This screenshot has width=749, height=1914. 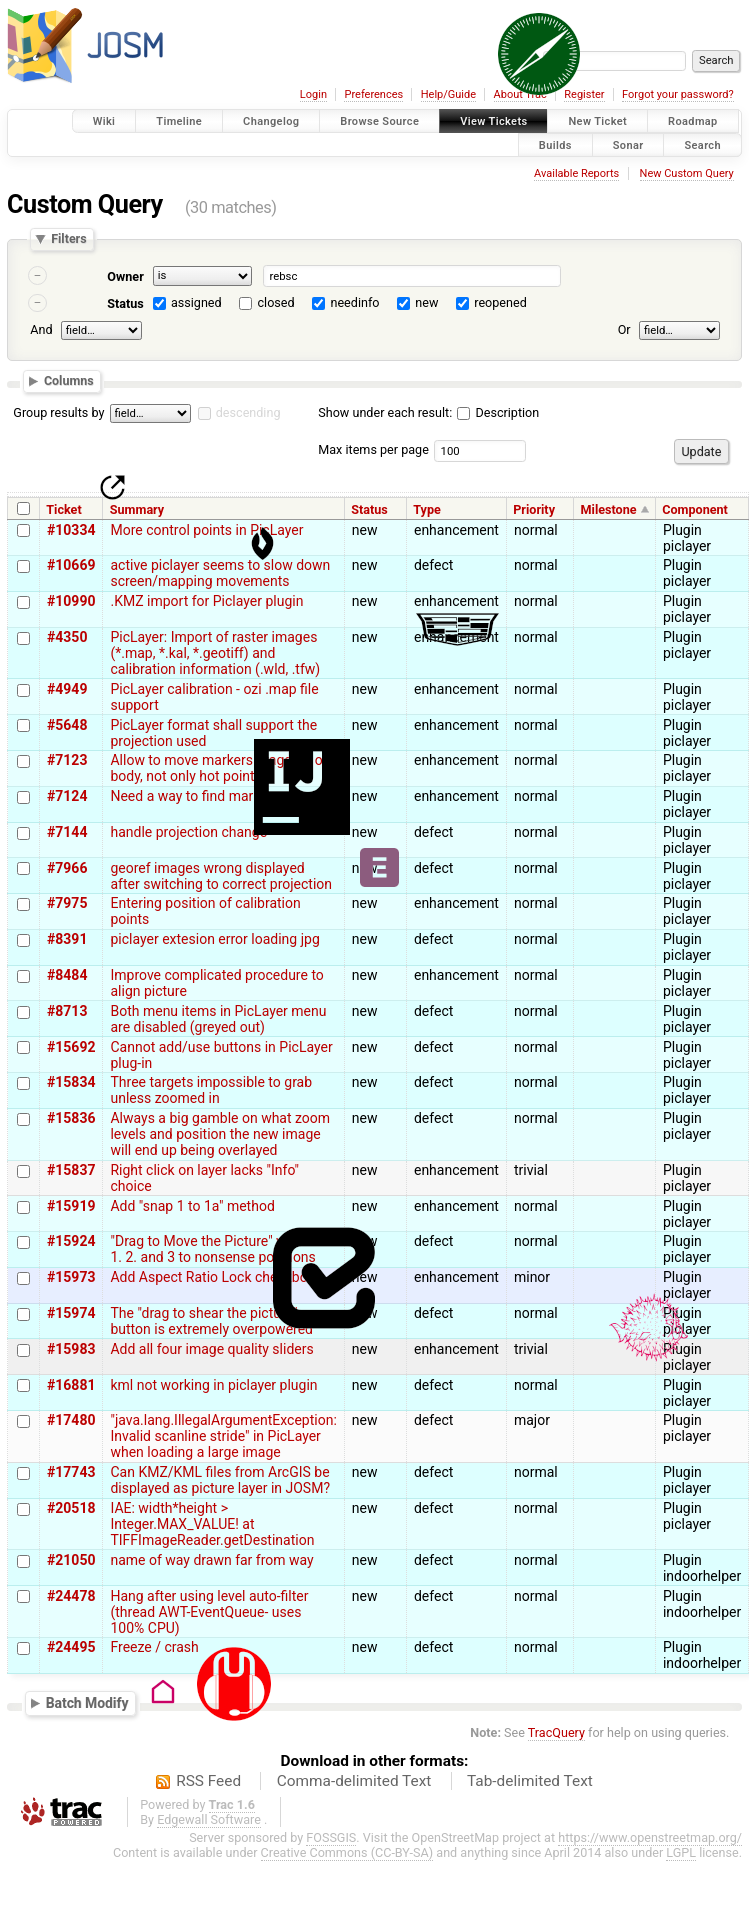 What do you see at coordinates (163, 1692) in the screenshot?
I see `navigate to home screen` at bounding box center [163, 1692].